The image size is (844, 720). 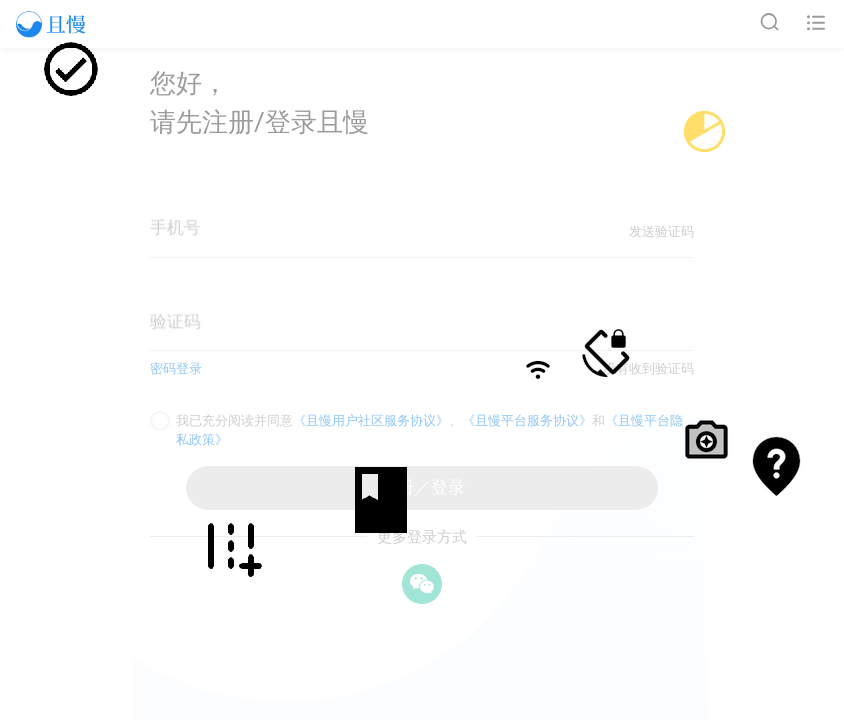 I want to click on lock screen rotation to current orientation, so click(x=607, y=352).